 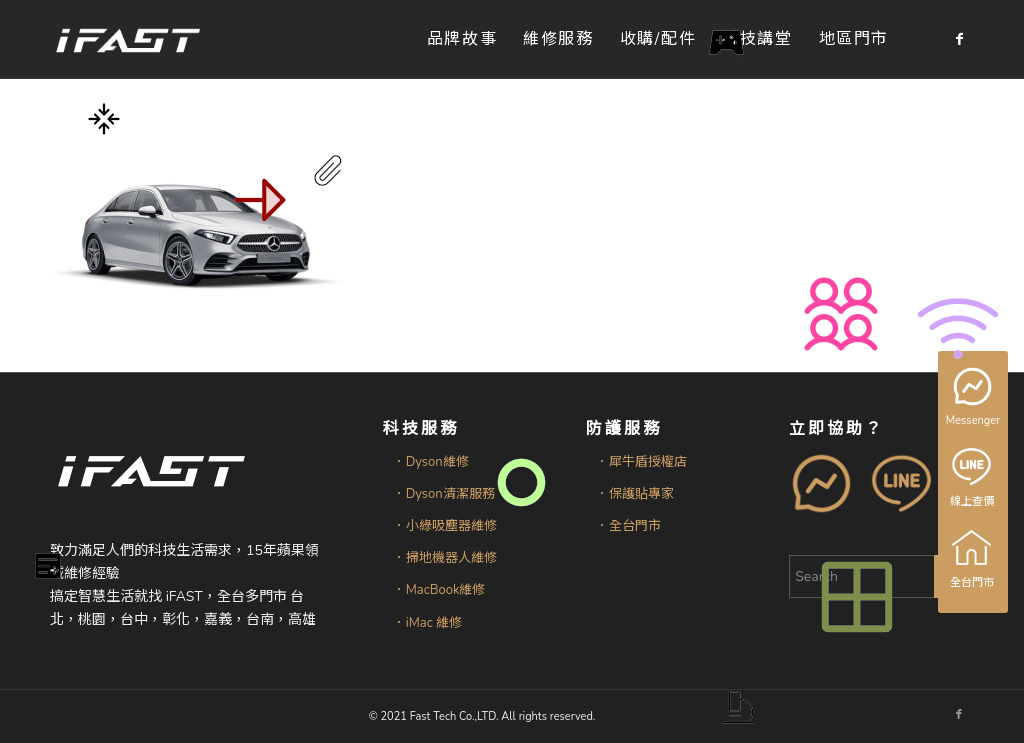 What do you see at coordinates (958, 327) in the screenshot?
I see `indicates strong wifi connection` at bounding box center [958, 327].